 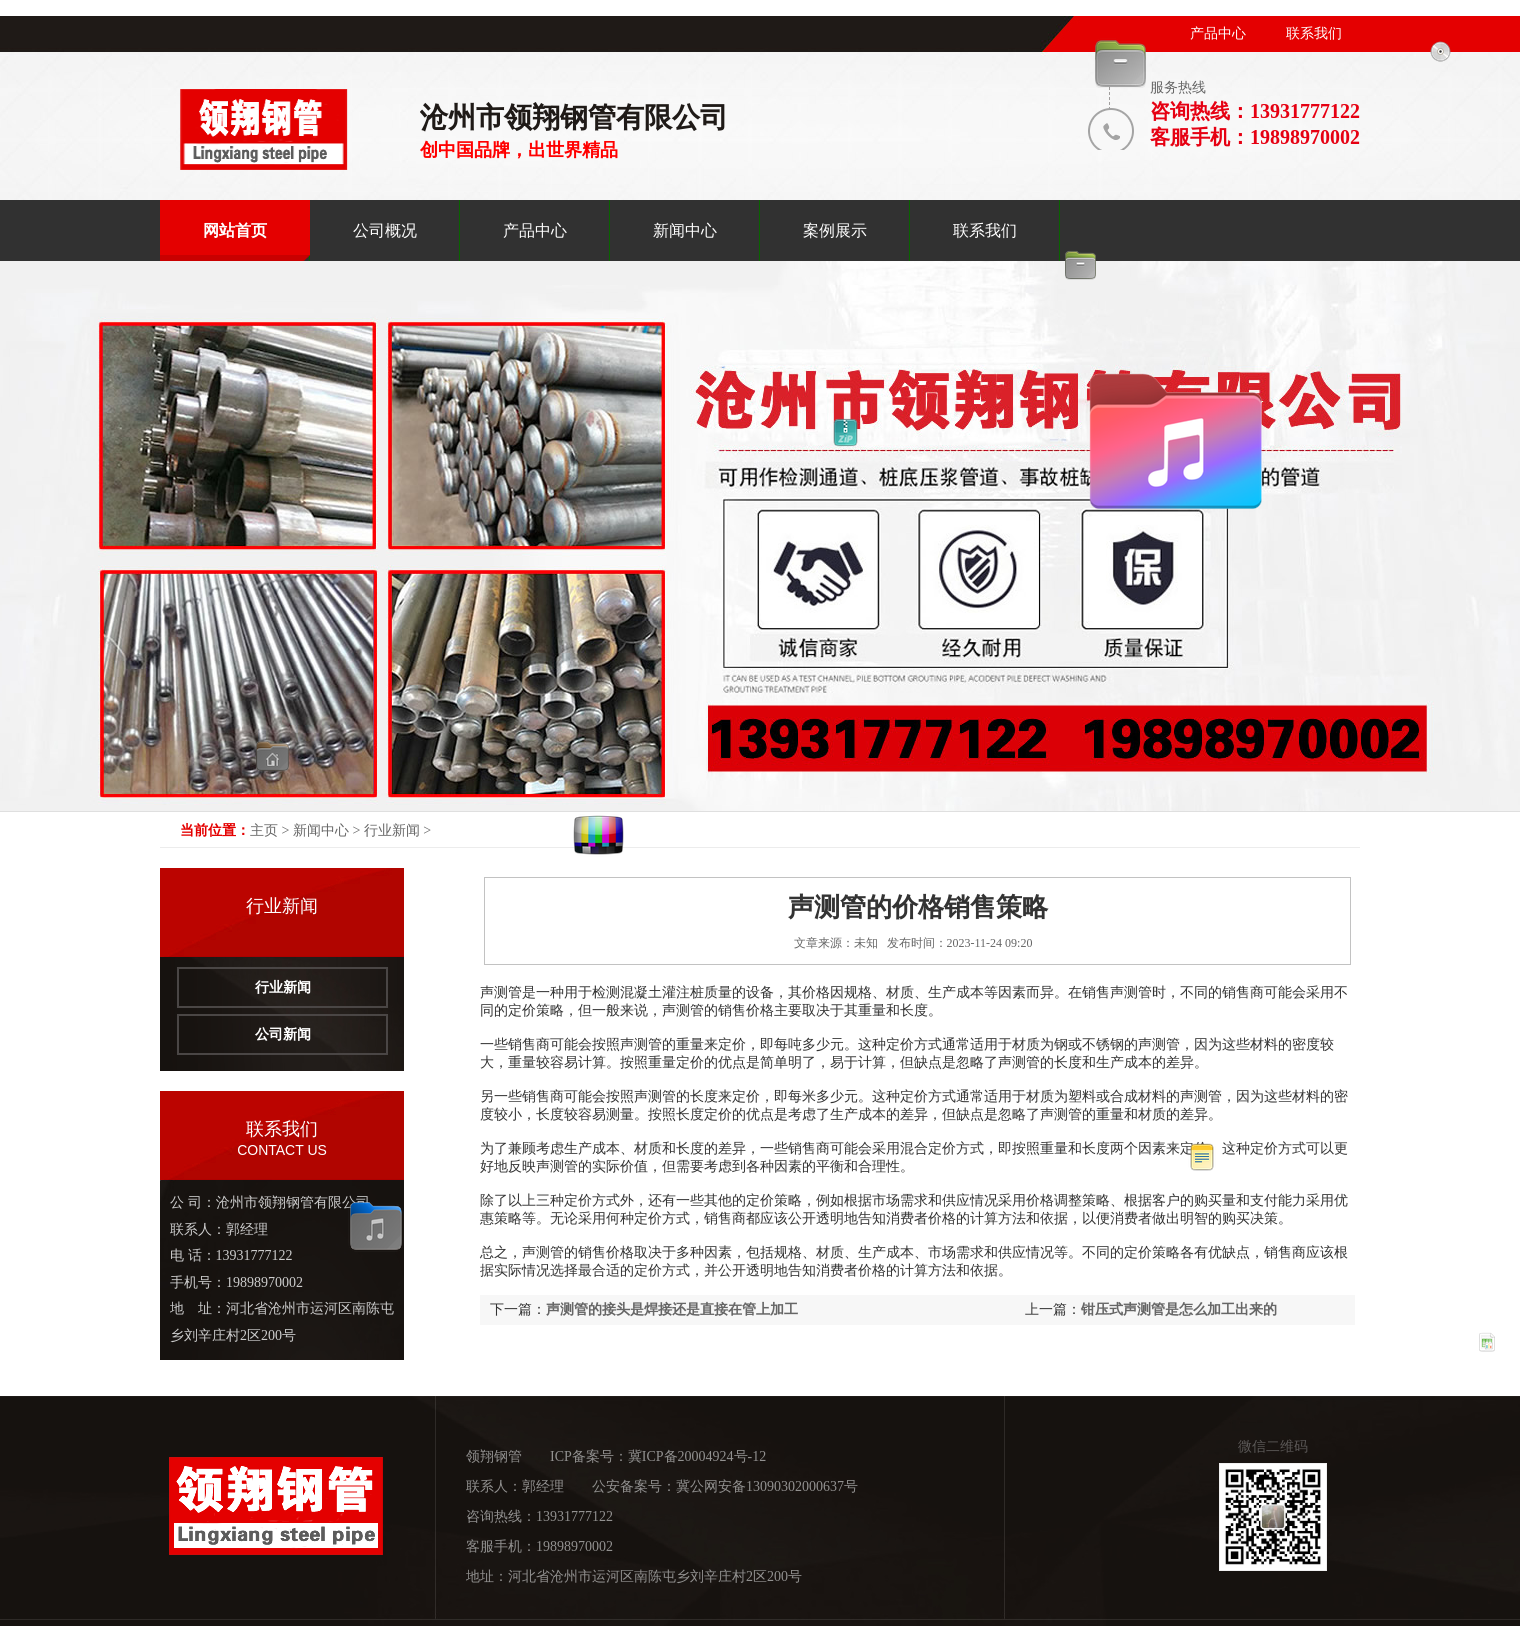 What do you see at coordinates (598, 837) in the screenshot?
I see `indicates media library is being generated or indexed` at bounding box center [598, 837].